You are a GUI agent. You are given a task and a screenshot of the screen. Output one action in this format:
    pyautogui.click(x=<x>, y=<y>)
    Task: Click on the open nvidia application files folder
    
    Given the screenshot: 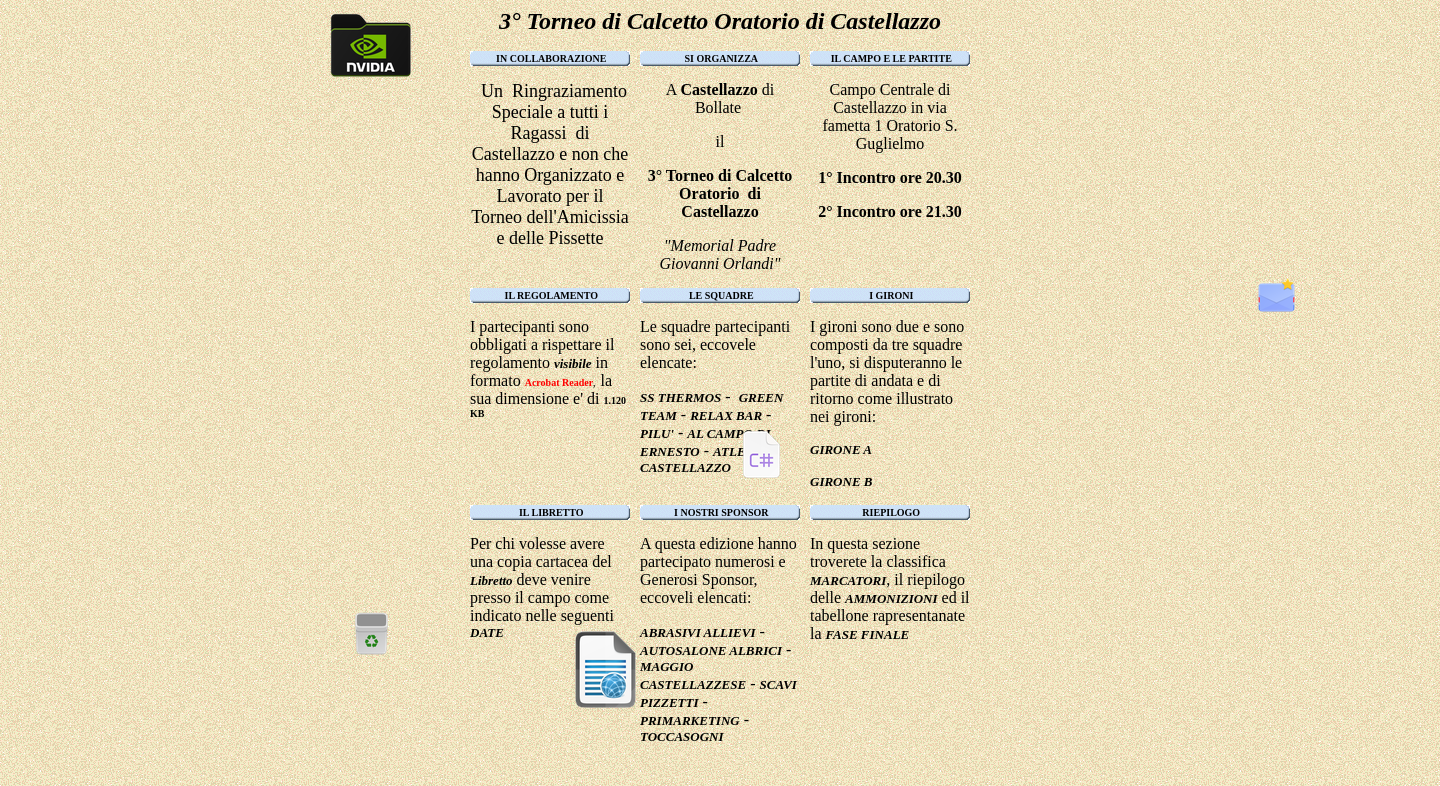 What is the action you would take?
    pyautogui.click(x=370, y=47)
    